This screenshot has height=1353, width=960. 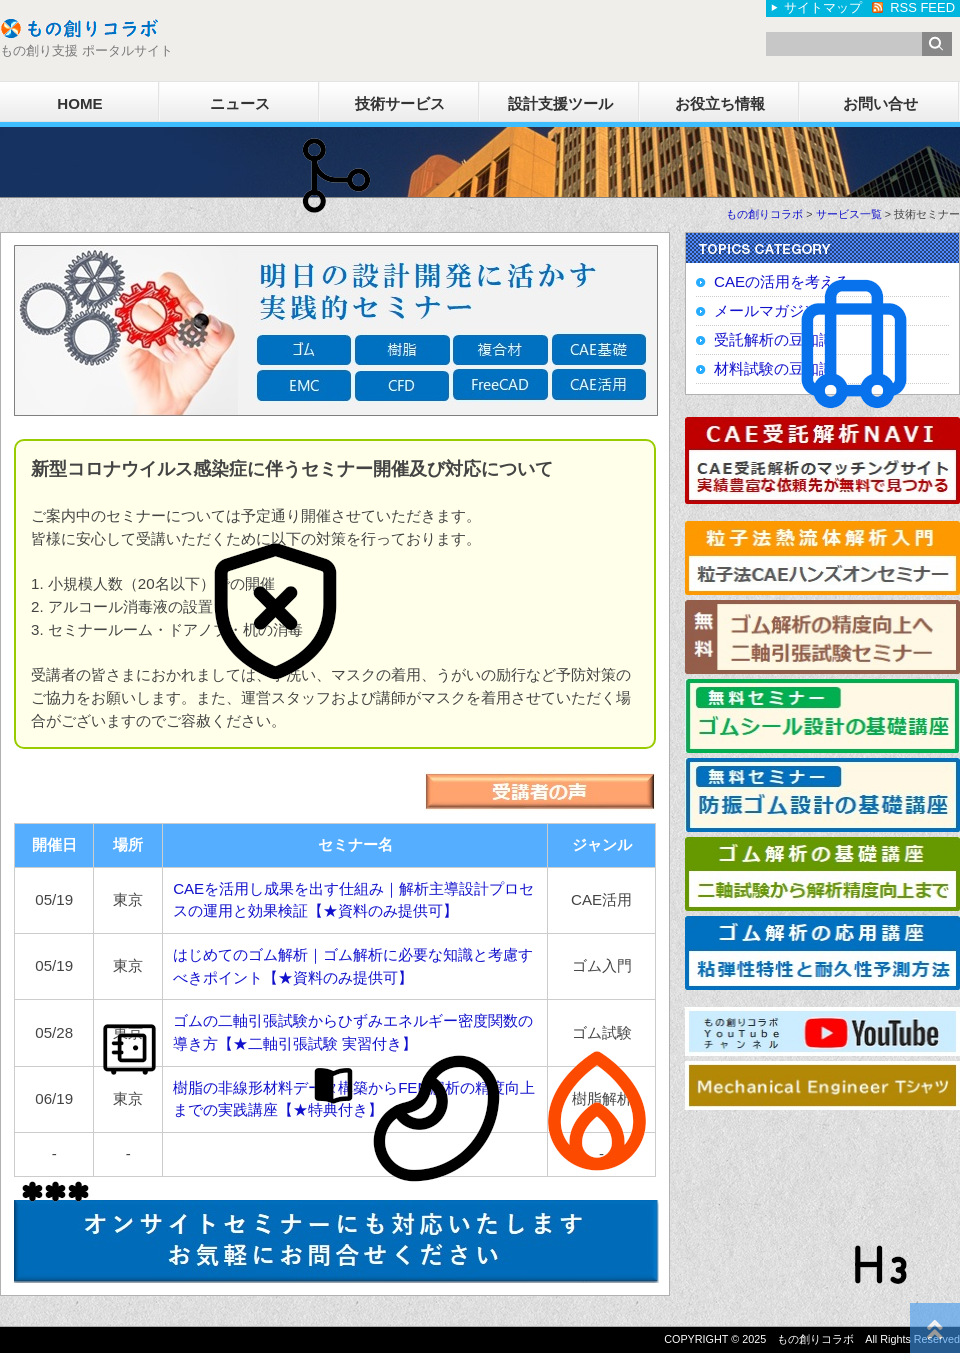 I want to click on access fiscal host settings, so click(x=129, y=1050).